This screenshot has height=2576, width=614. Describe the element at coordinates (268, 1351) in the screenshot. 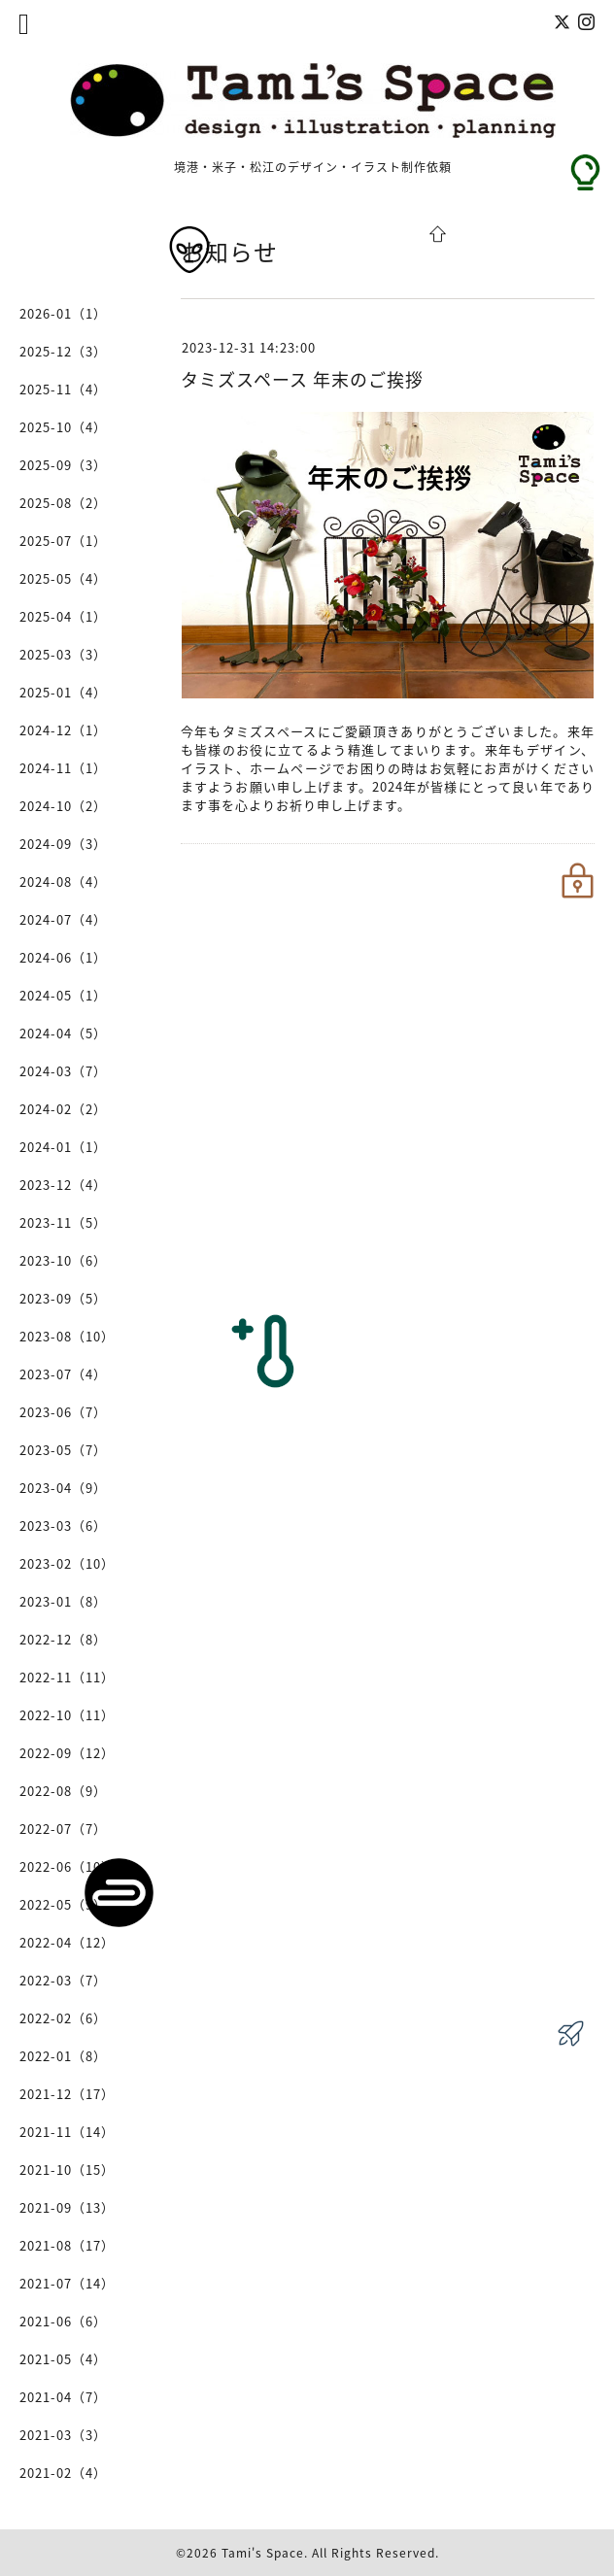

I see `increase temperature setting` at that location.